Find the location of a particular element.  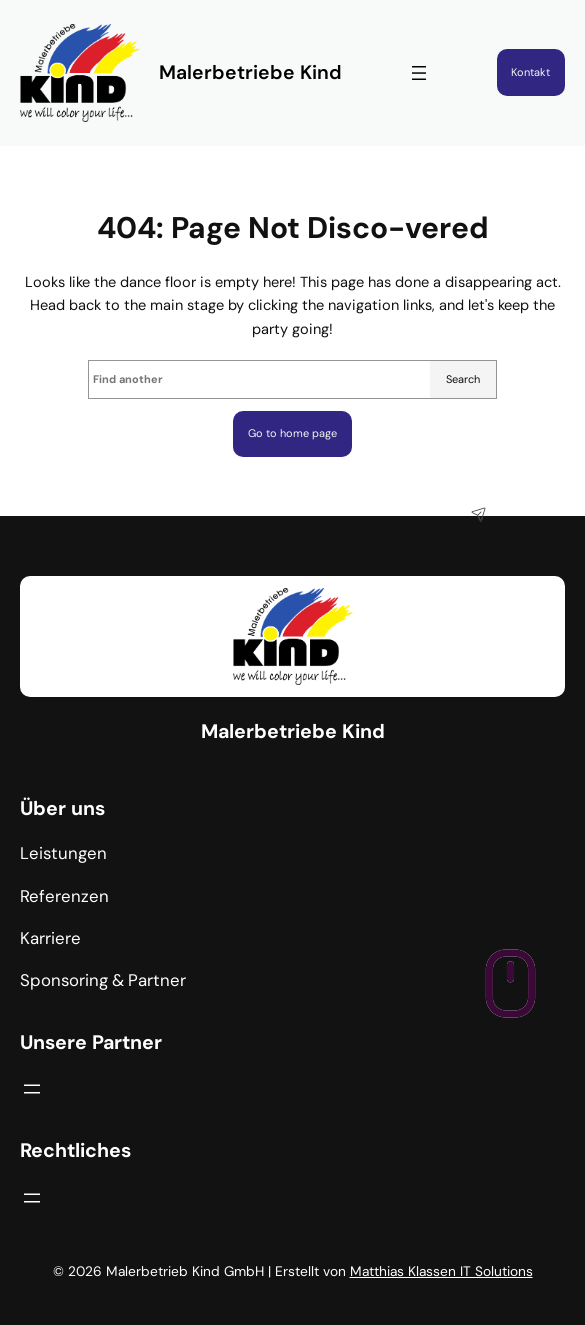

send a message is located at coordinates (479, 514).